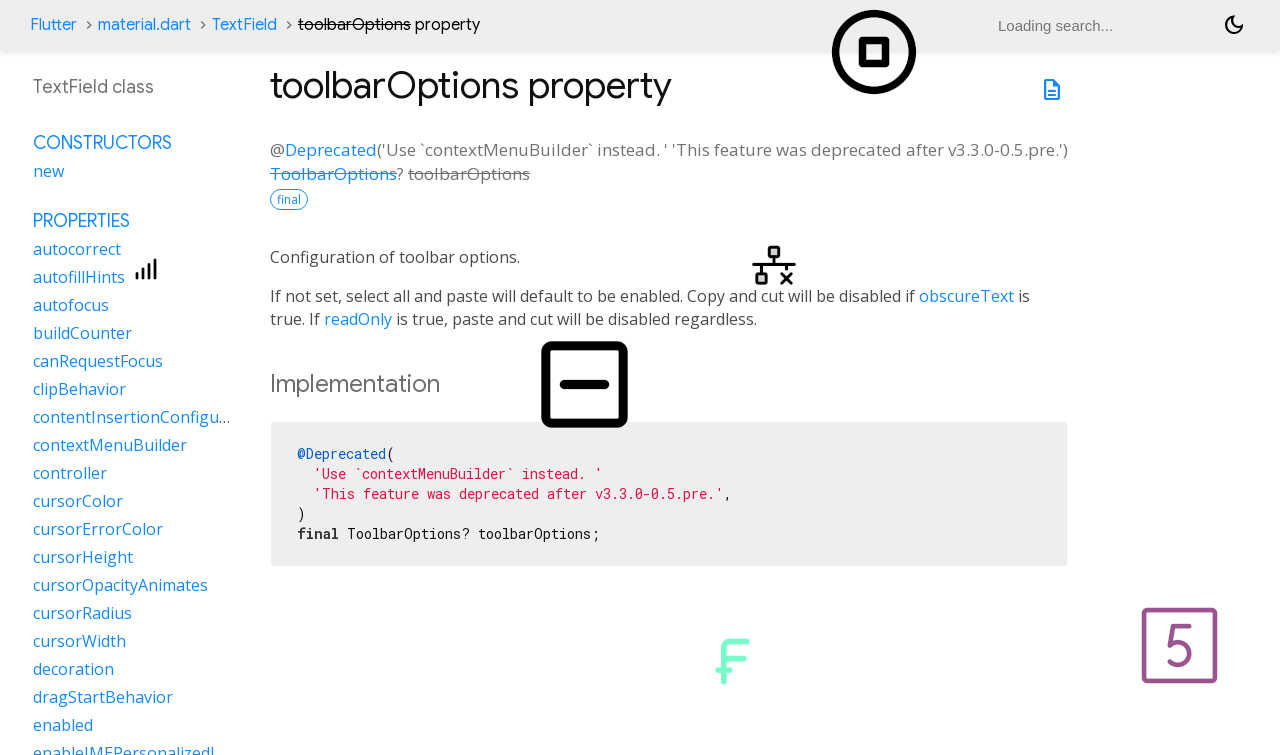  What do you see at coordinates (774, 266) in the screenshot?
I see `network connection error or failure` at bounding box center [774, 266].